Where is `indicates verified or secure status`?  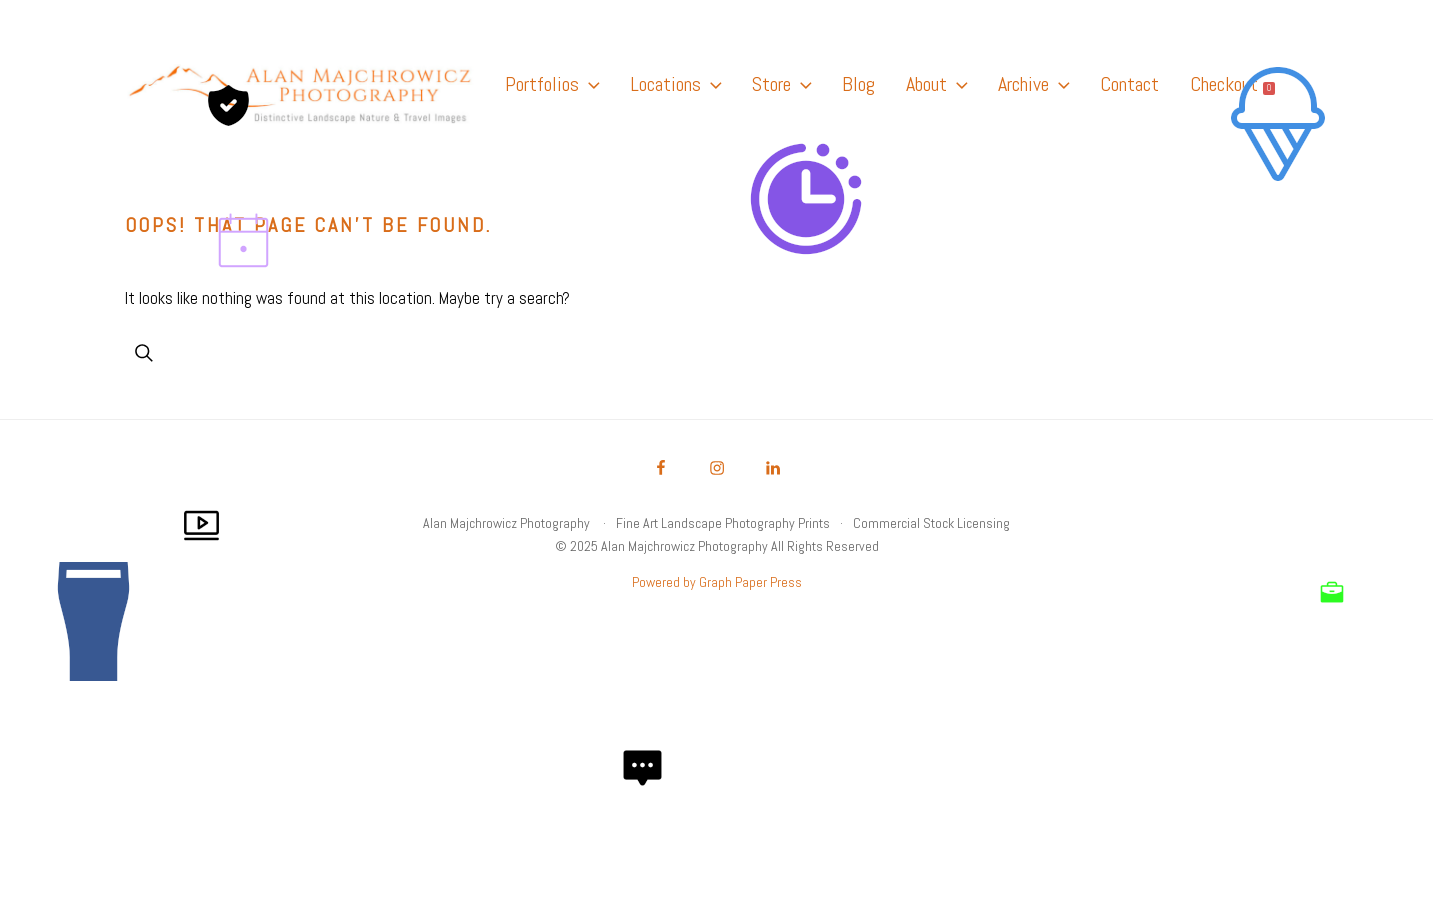 indicates verified or secure status is located at coordinates (228, 105).